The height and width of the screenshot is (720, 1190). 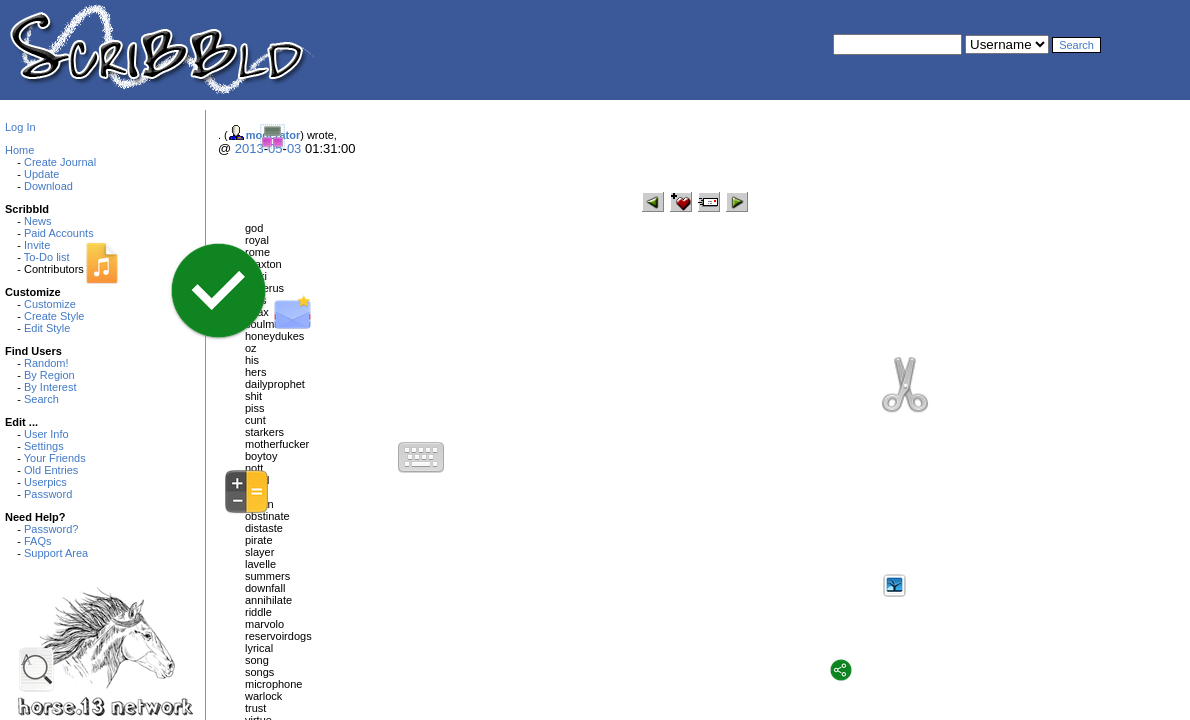 What do you see at coordinates (894, 585) in the screenshot?
I see `open Shotwell photo manager` at bounding box center [894, 585].